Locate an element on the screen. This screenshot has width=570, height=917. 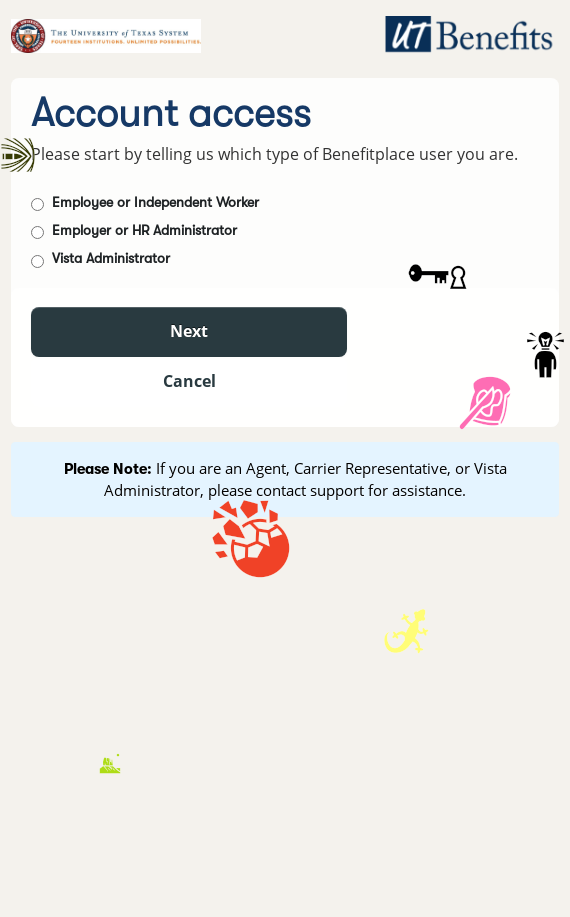
gecko or lizard character in a game interface is located at coordinates (406, 631).